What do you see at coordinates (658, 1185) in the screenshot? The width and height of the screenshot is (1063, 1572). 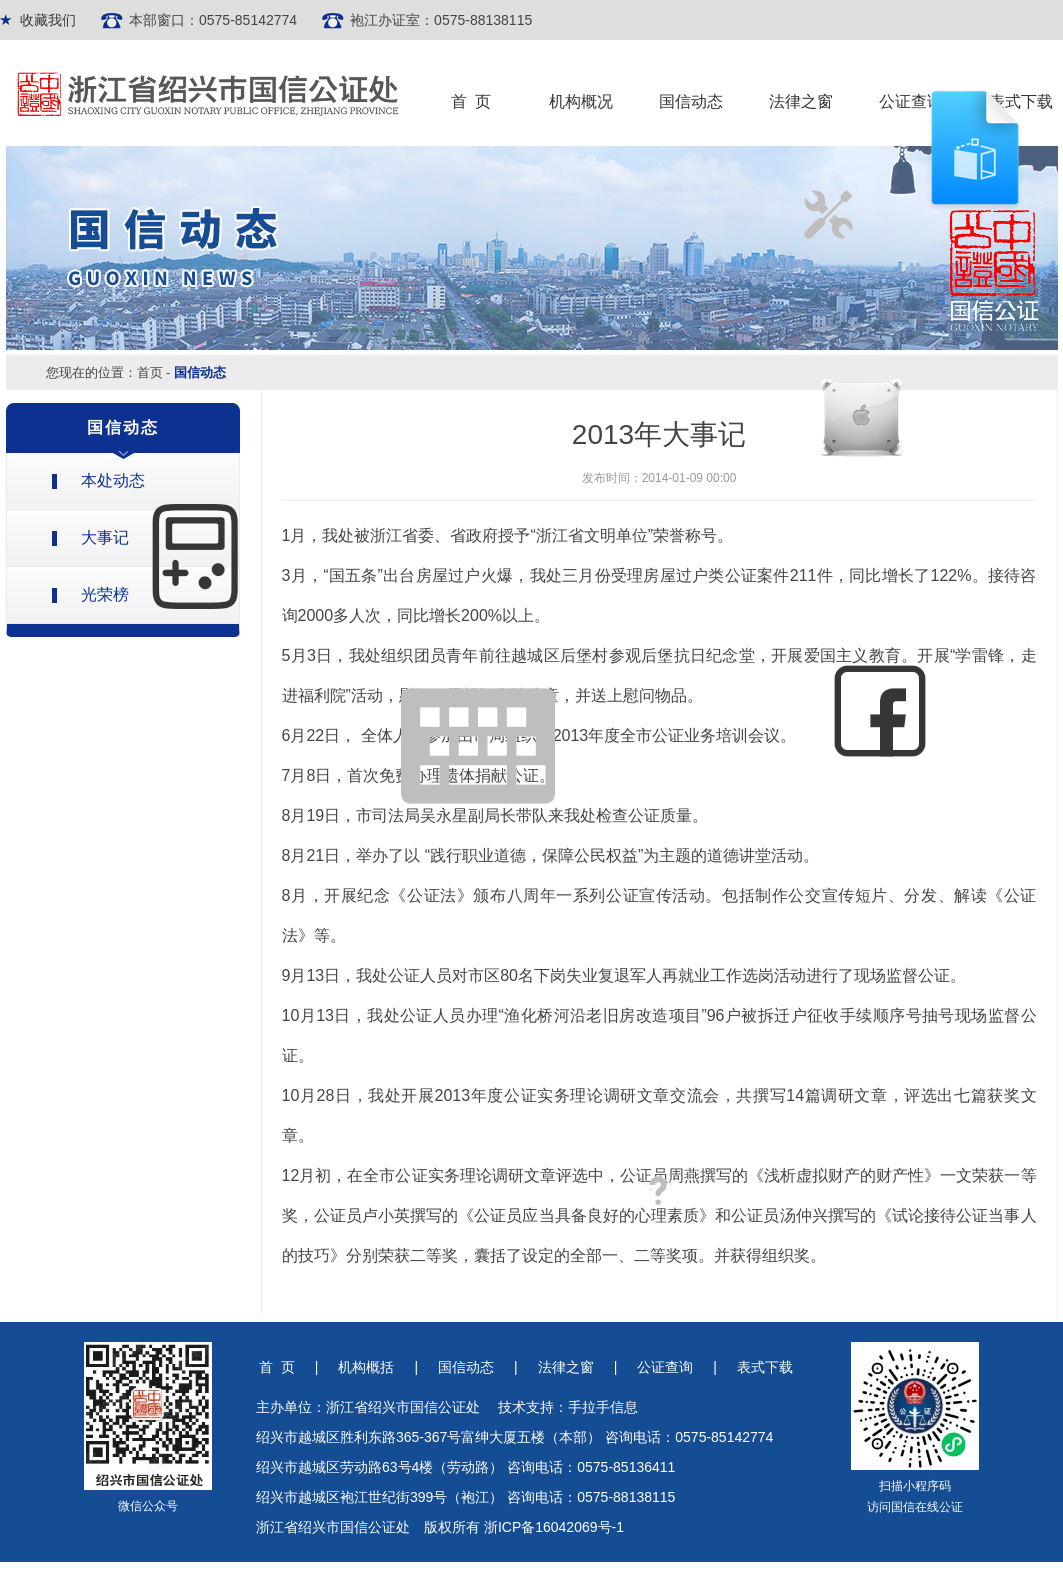 I see `indicates no internet connection despite wifi signal` at bounding box center [658, 1185].